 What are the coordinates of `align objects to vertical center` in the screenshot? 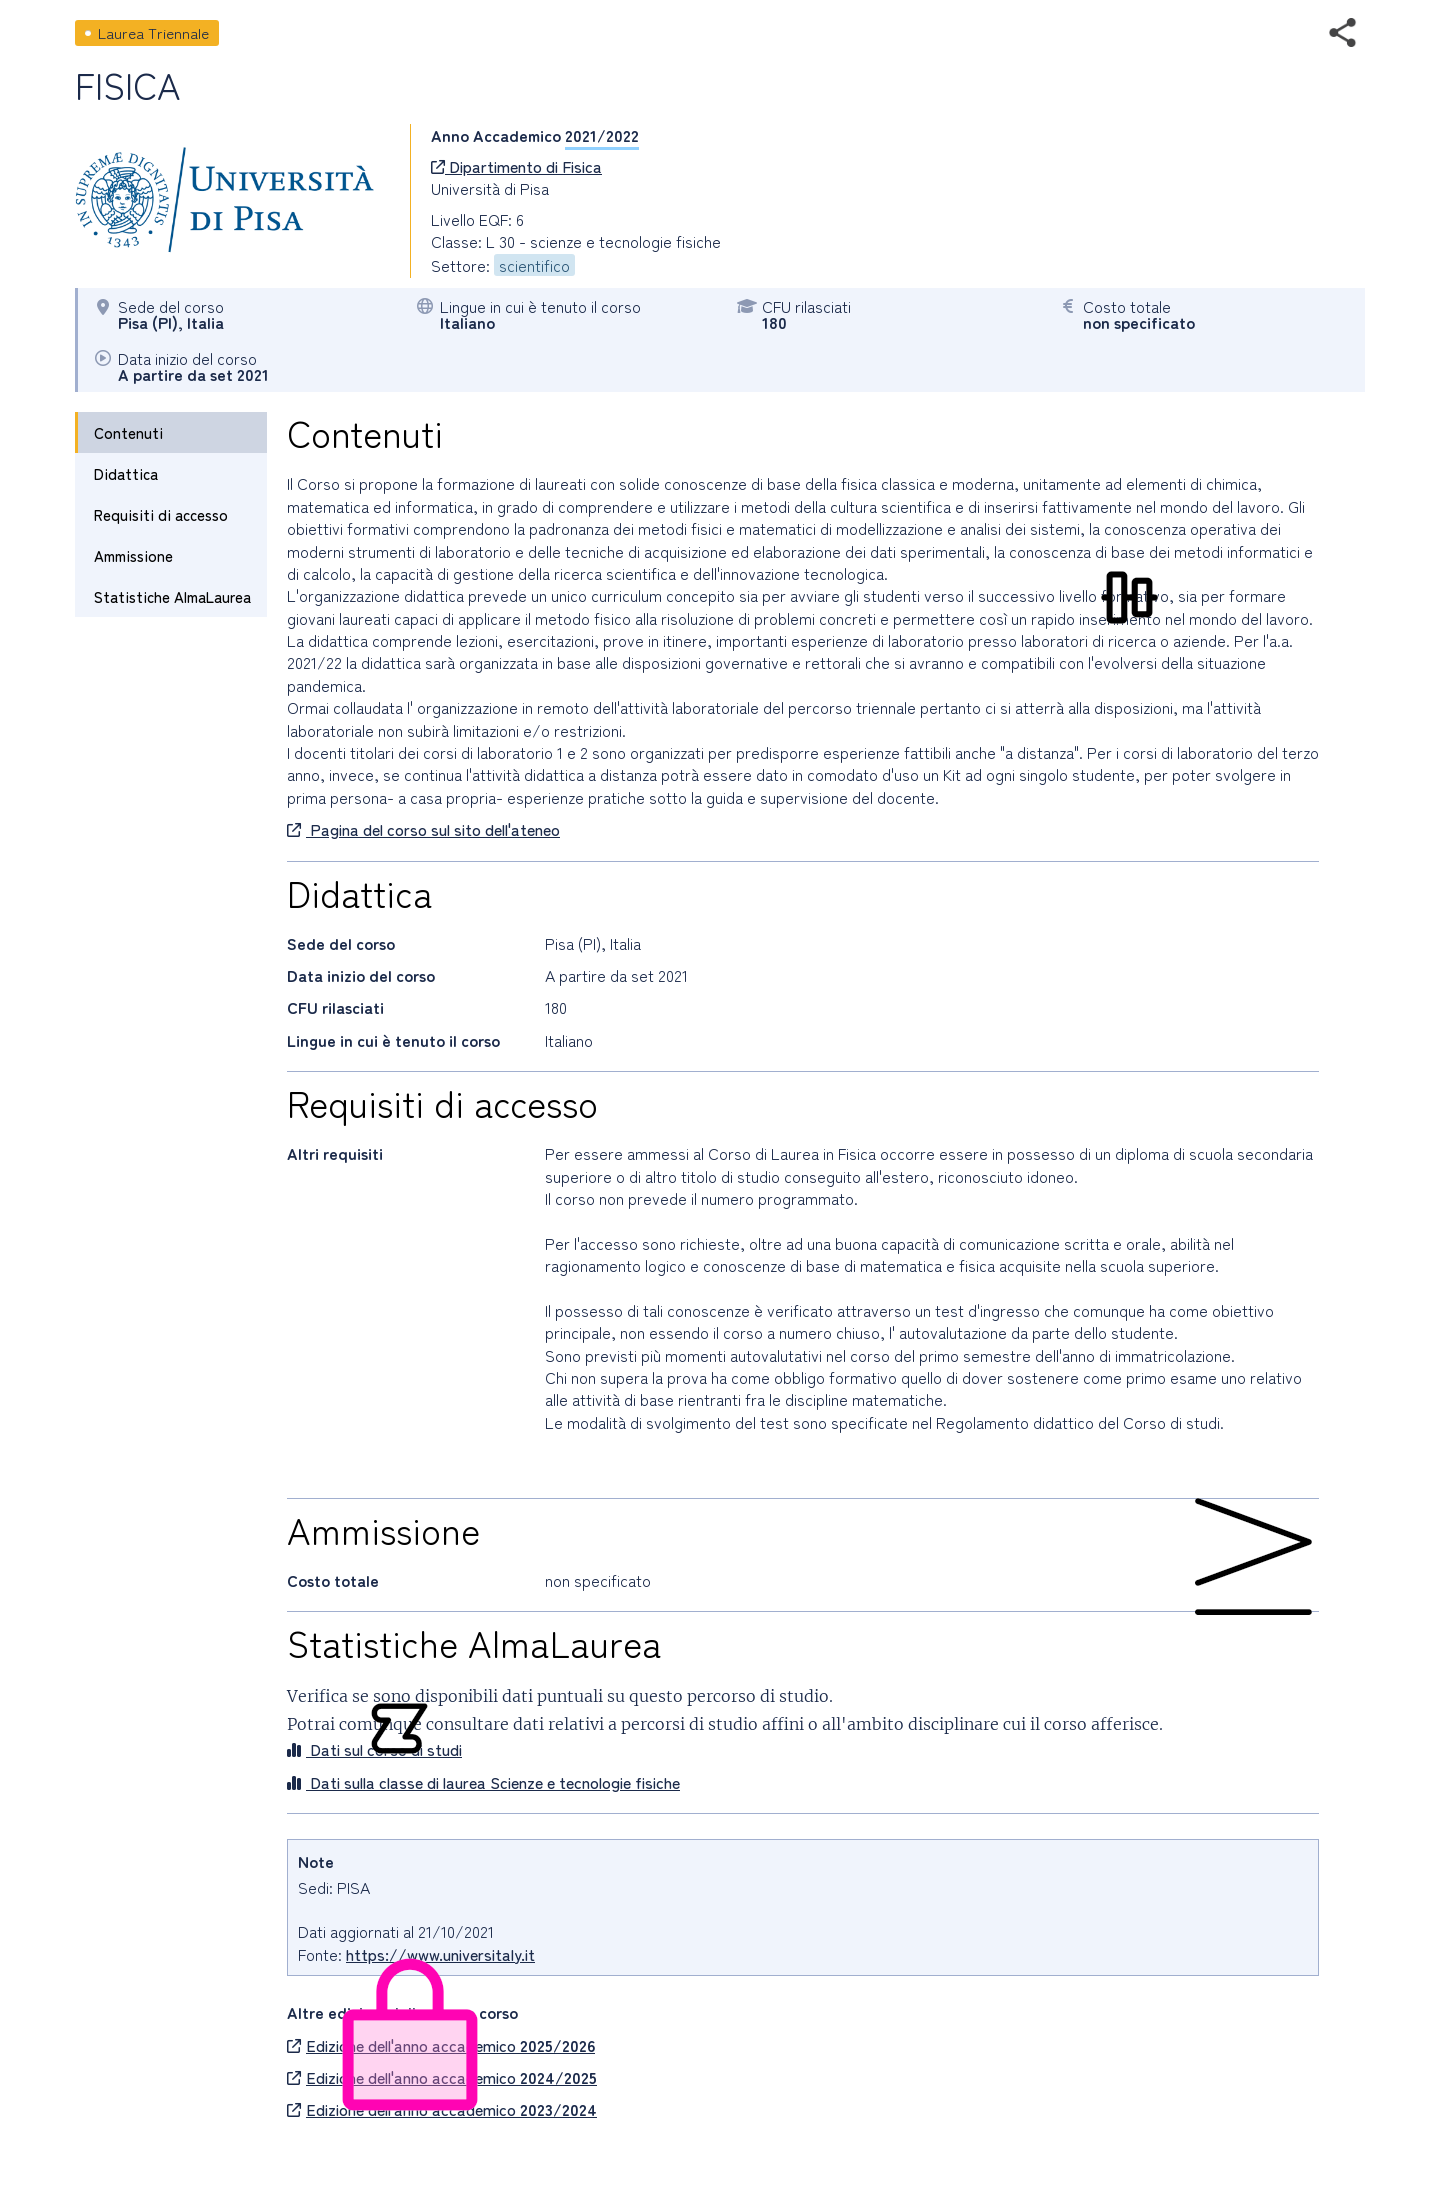 It's located at (1129, 597).